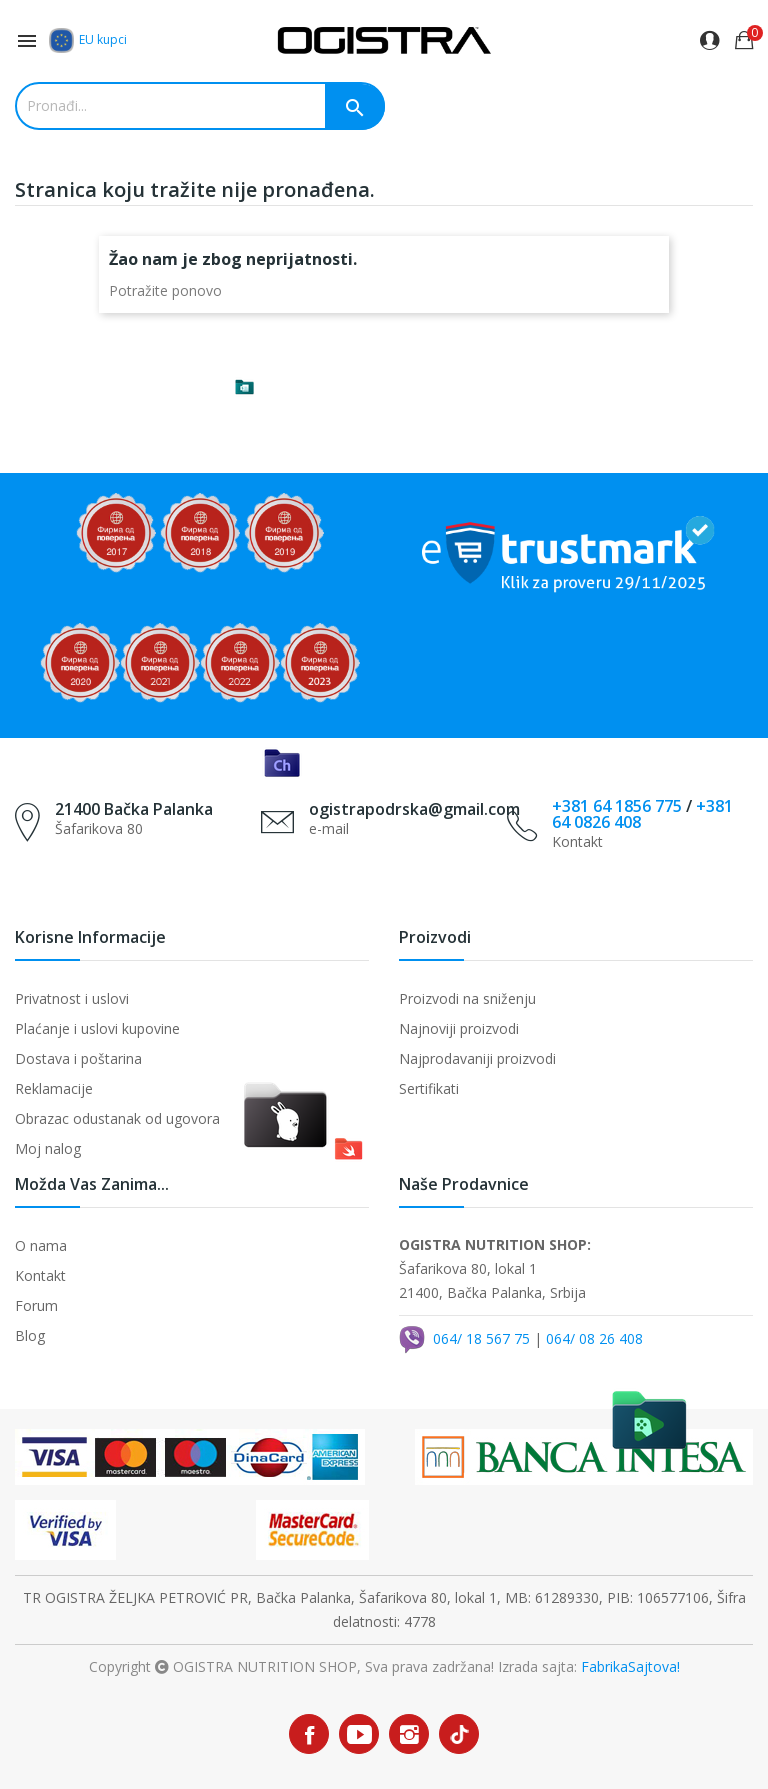 This screenshot has height=1789, width=768. What do you see at coordinates (348, 1149) in the screenshot?
I see `open folder containing swift programming projects` at bounding box center [348, 1149].